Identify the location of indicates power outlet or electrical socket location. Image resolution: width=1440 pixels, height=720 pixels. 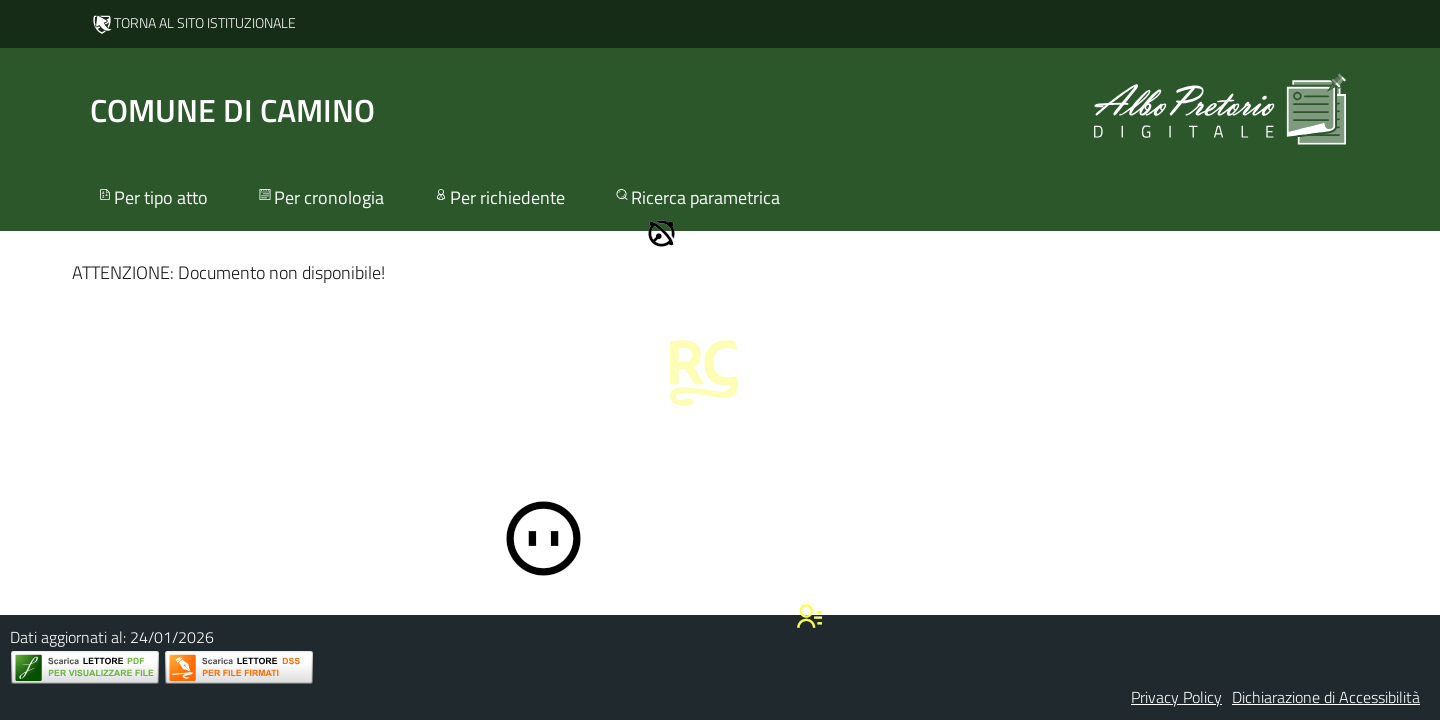
(543, 538).